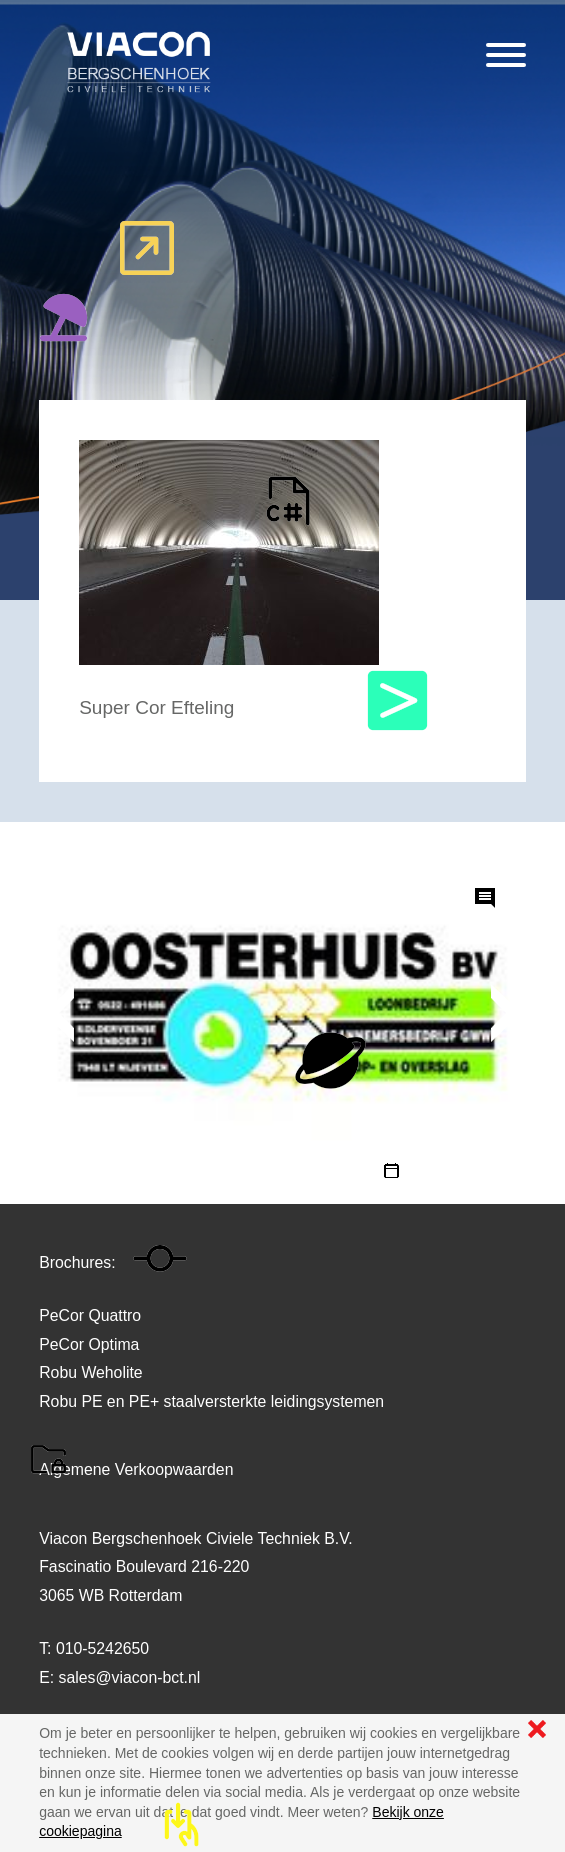 This screenshot has height=1852, width=565. Describe the element at coordinates (147, 248) in the screenshot. I see `open link in new window` at that location.